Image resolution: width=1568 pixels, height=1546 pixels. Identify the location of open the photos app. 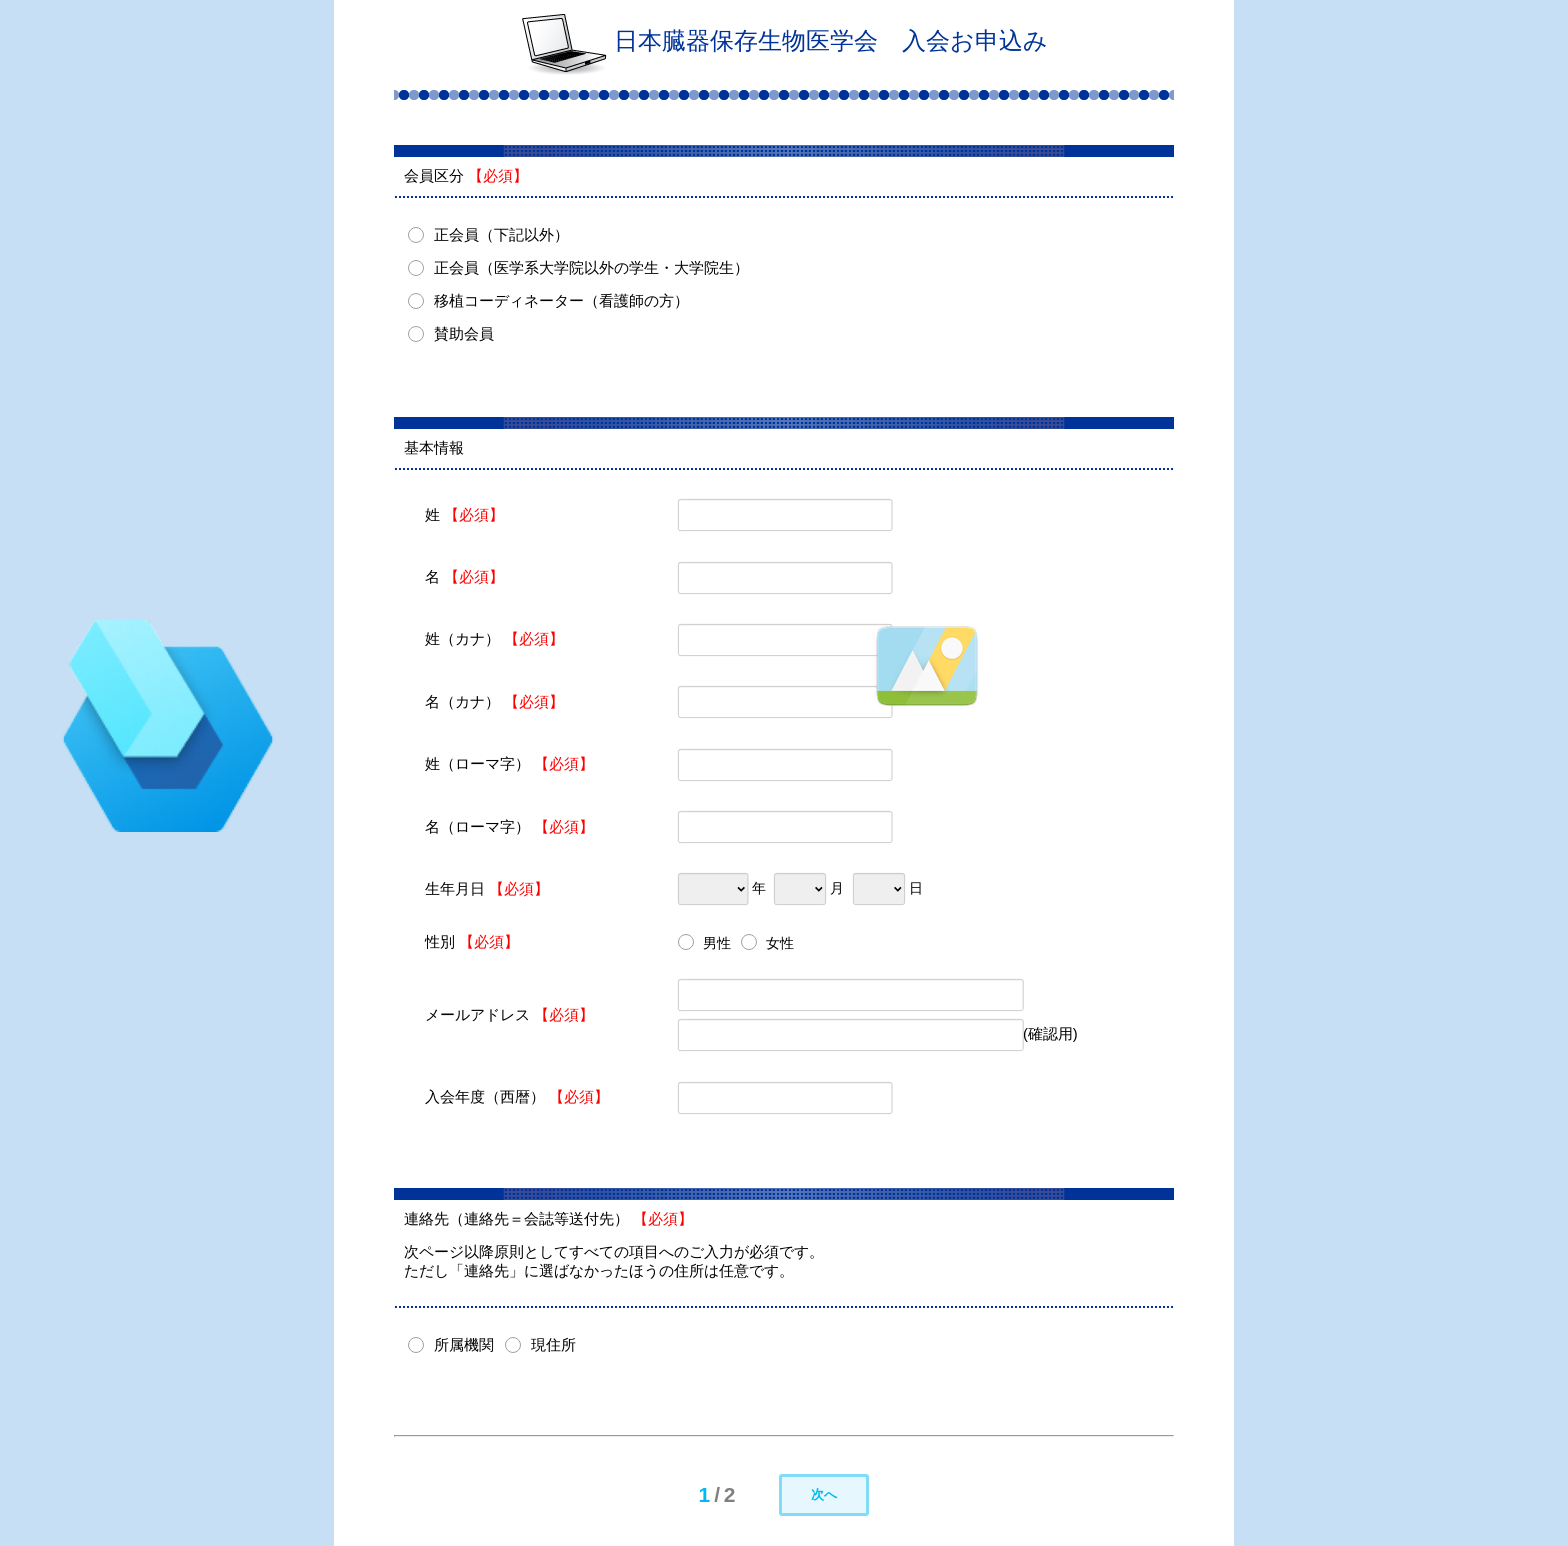
(927, 666).